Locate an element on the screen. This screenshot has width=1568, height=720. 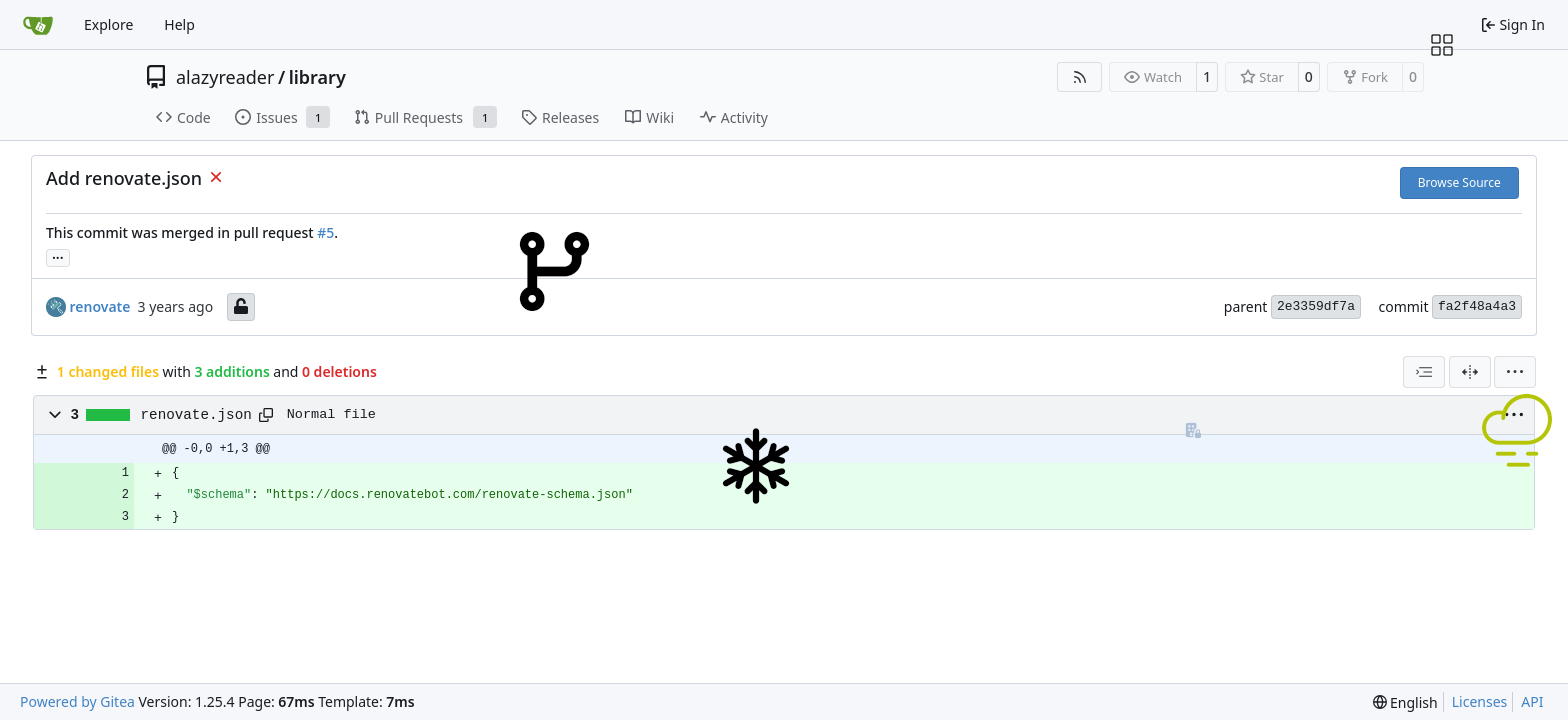
secure building access control is located at coordinates (1193, 430).